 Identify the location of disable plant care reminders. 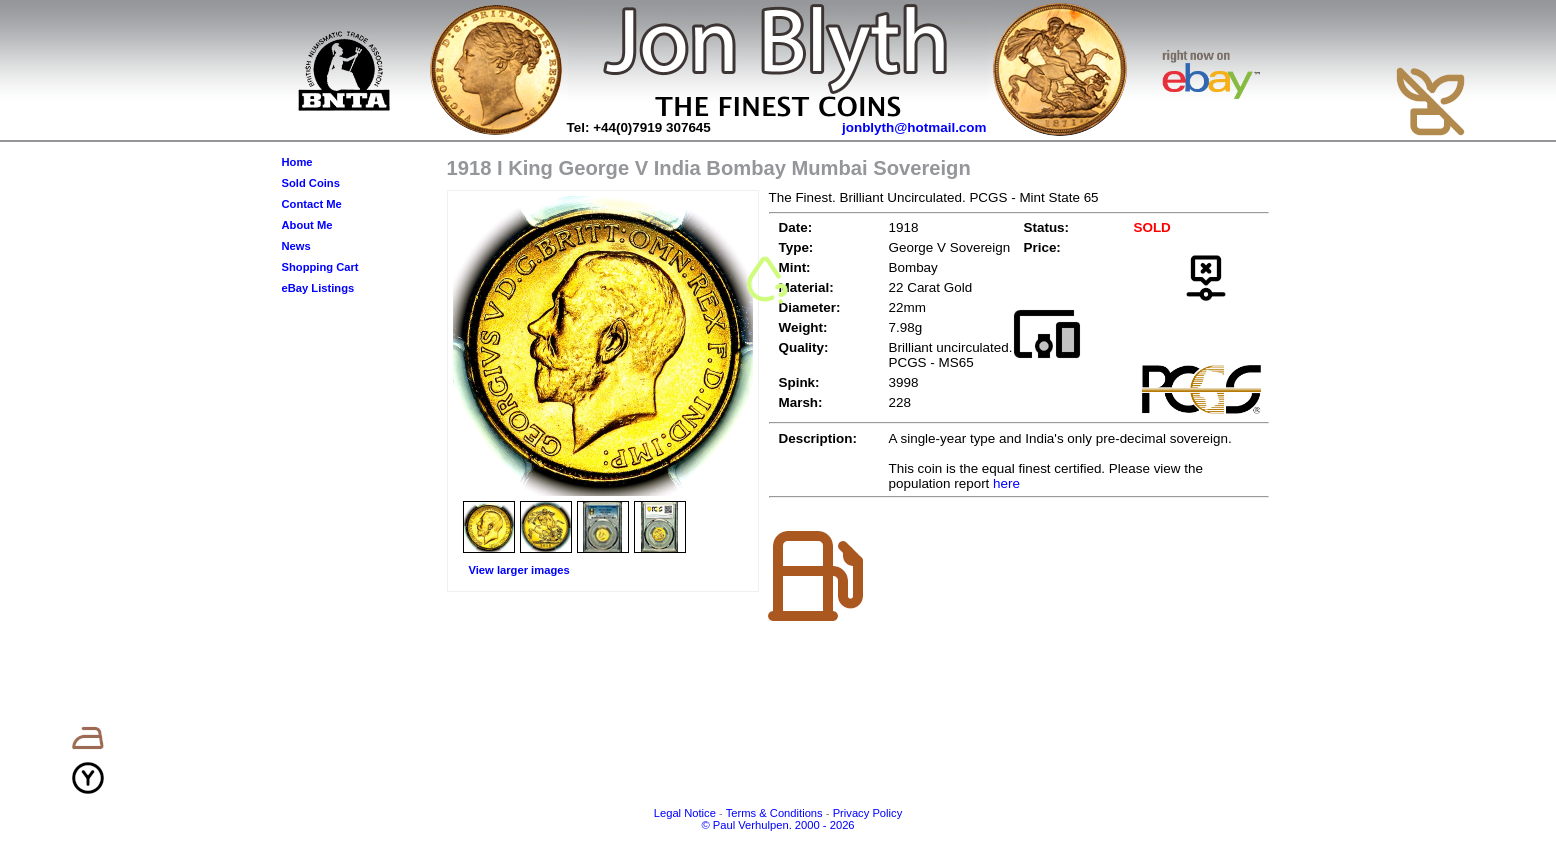
(1430, 101).